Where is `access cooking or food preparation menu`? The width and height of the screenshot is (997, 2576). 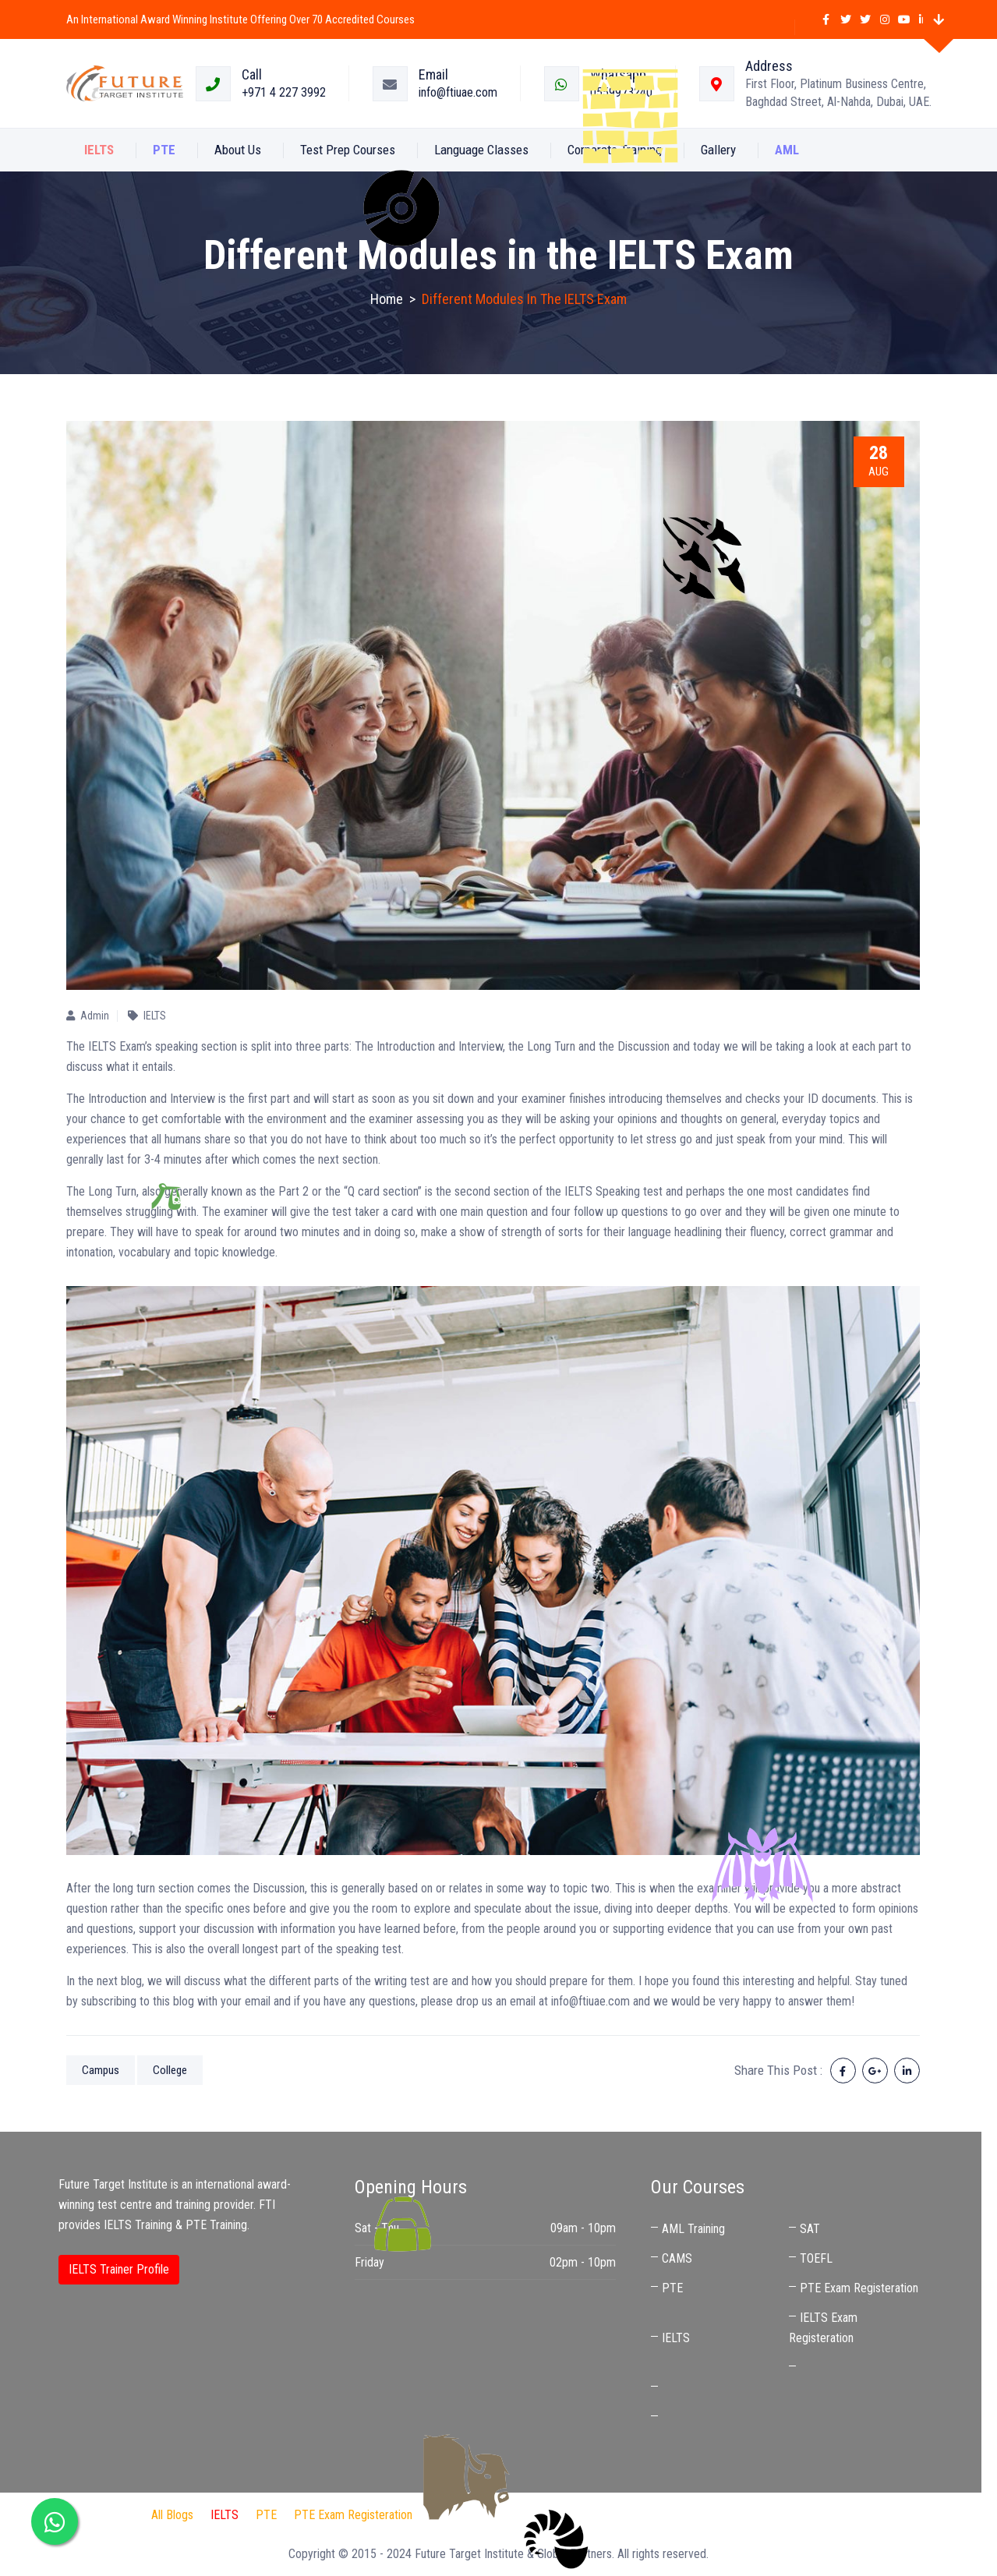 access cooking or food preparation menu is located at coordinates (555, 2539).